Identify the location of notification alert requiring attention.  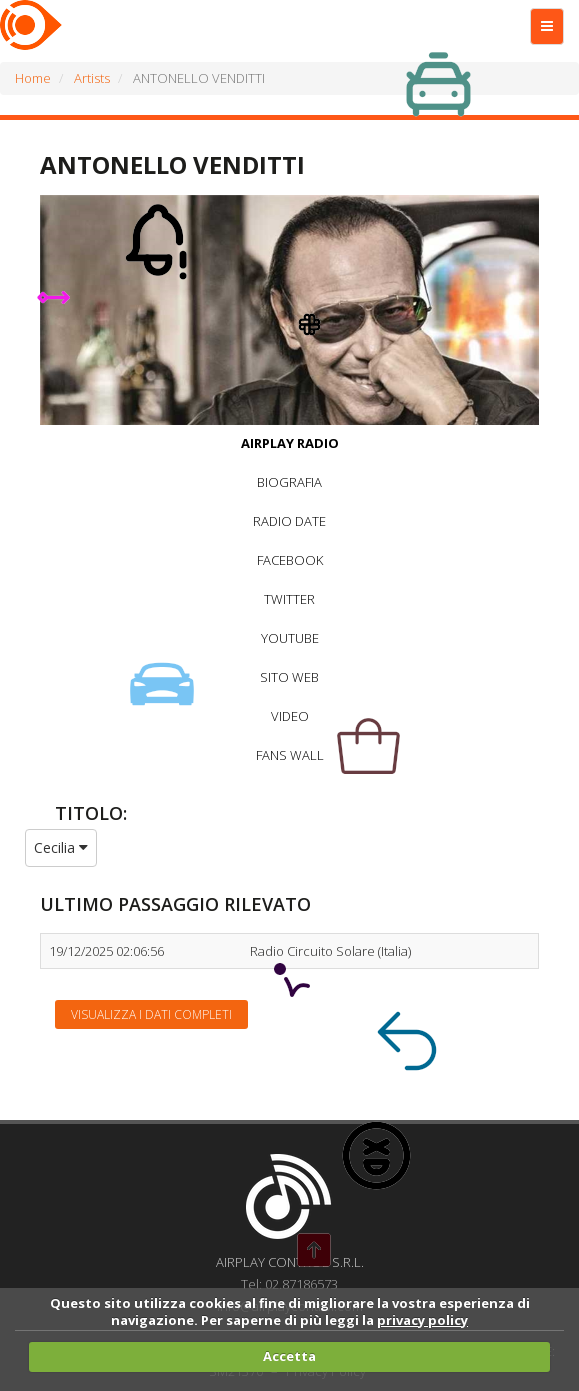
(158, 240).